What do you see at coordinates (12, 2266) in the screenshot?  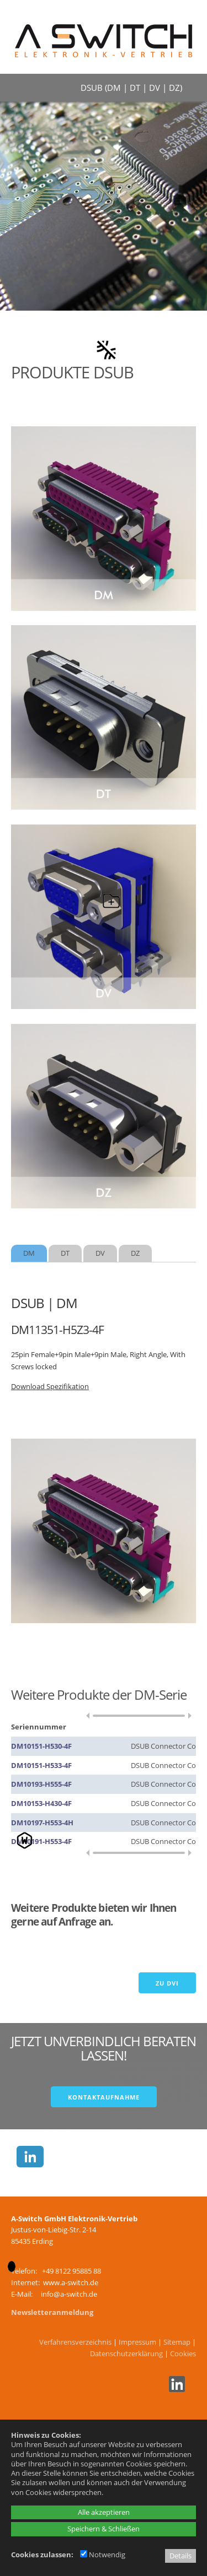 I see `indicates a filled or selected state` at bounding box center [12, 2266].